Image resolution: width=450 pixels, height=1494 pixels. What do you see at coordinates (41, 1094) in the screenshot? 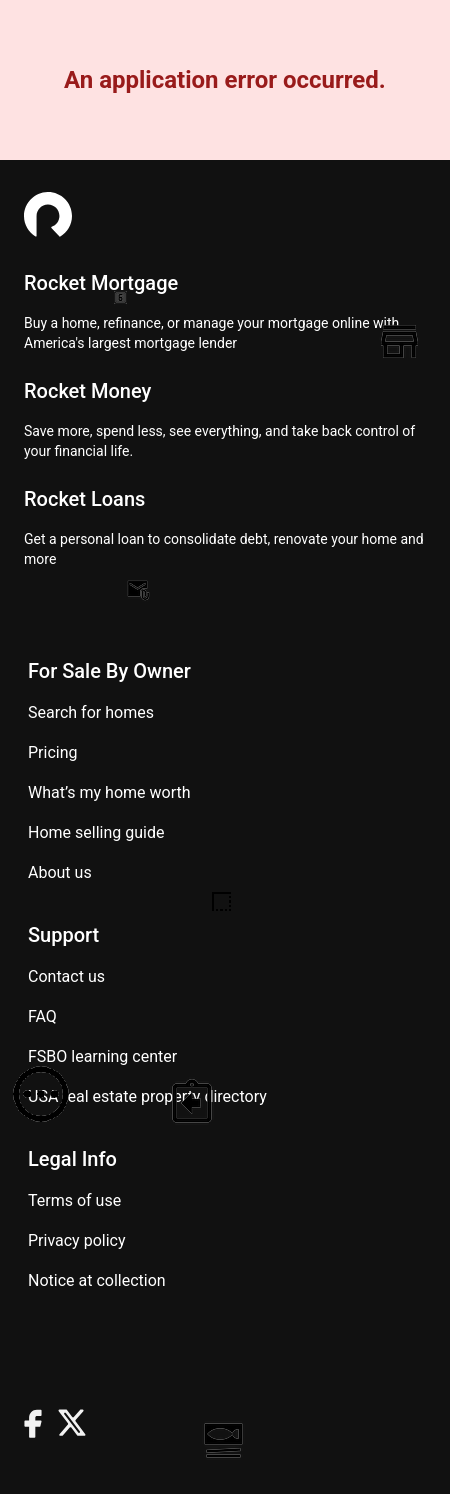
I see `view more options or actions` at bounding box center [41, 1094].